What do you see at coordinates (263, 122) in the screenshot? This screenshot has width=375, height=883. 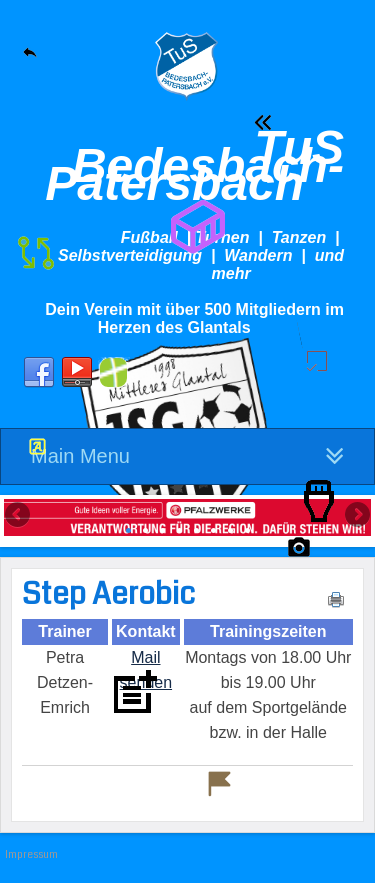 I see `go back to the beginning` at bounding box center [263, 122].